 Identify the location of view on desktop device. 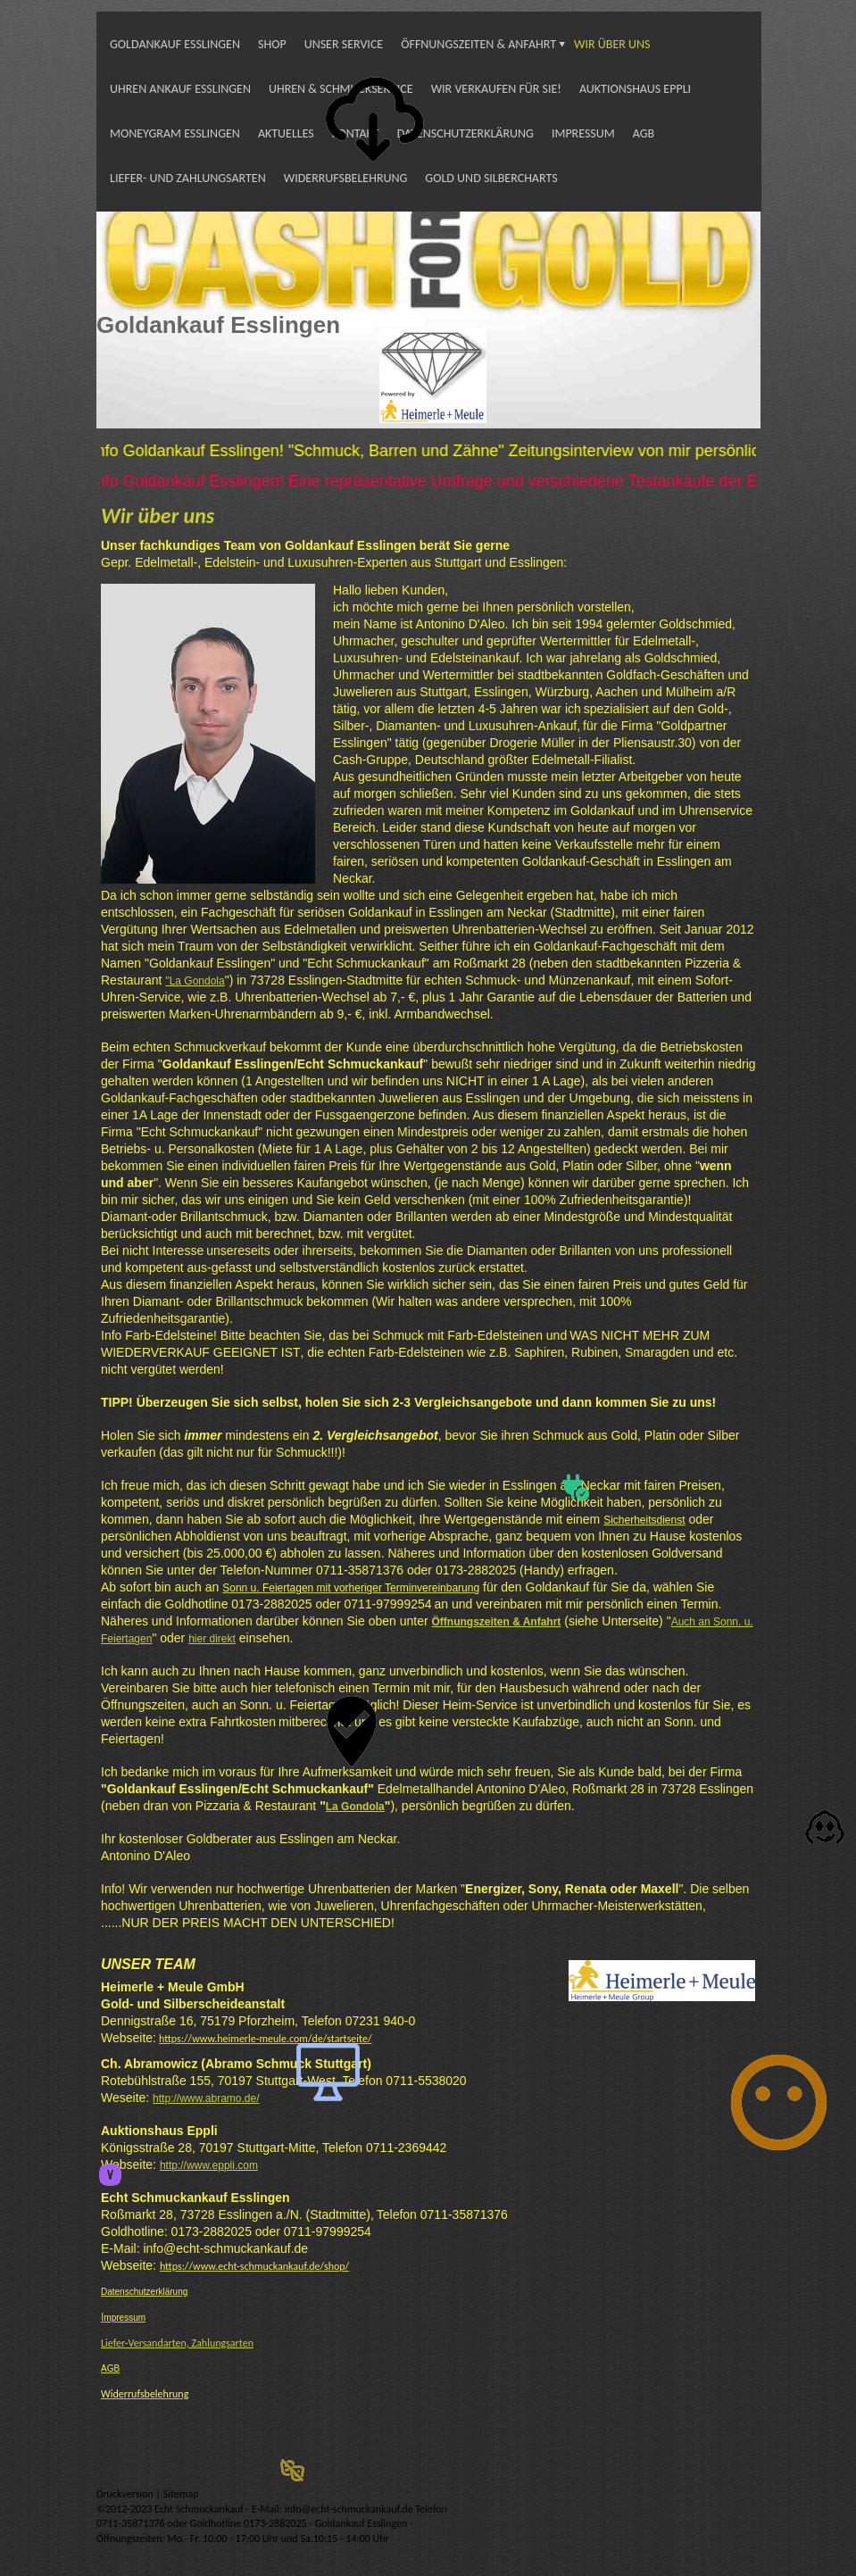
(328, 2072).